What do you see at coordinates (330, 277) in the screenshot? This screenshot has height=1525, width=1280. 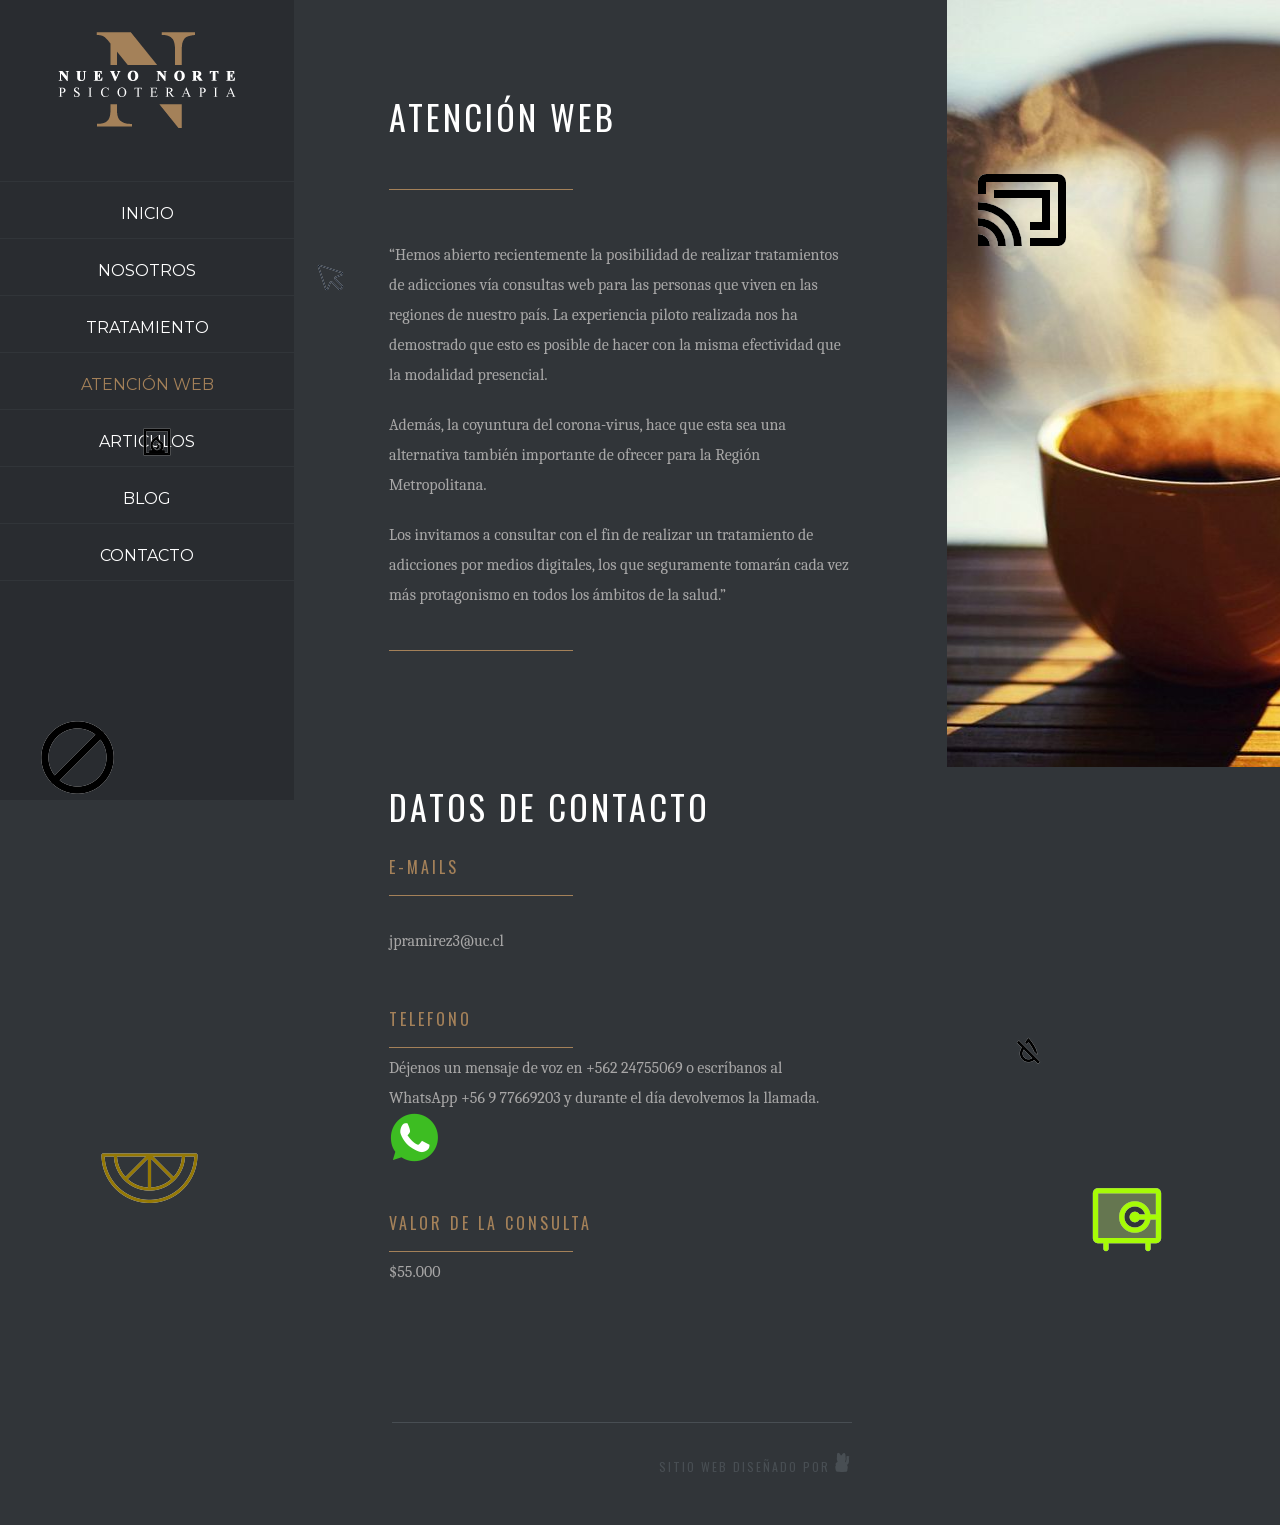 I see `mouse cursor indicator` at bounding box center [330, 277].